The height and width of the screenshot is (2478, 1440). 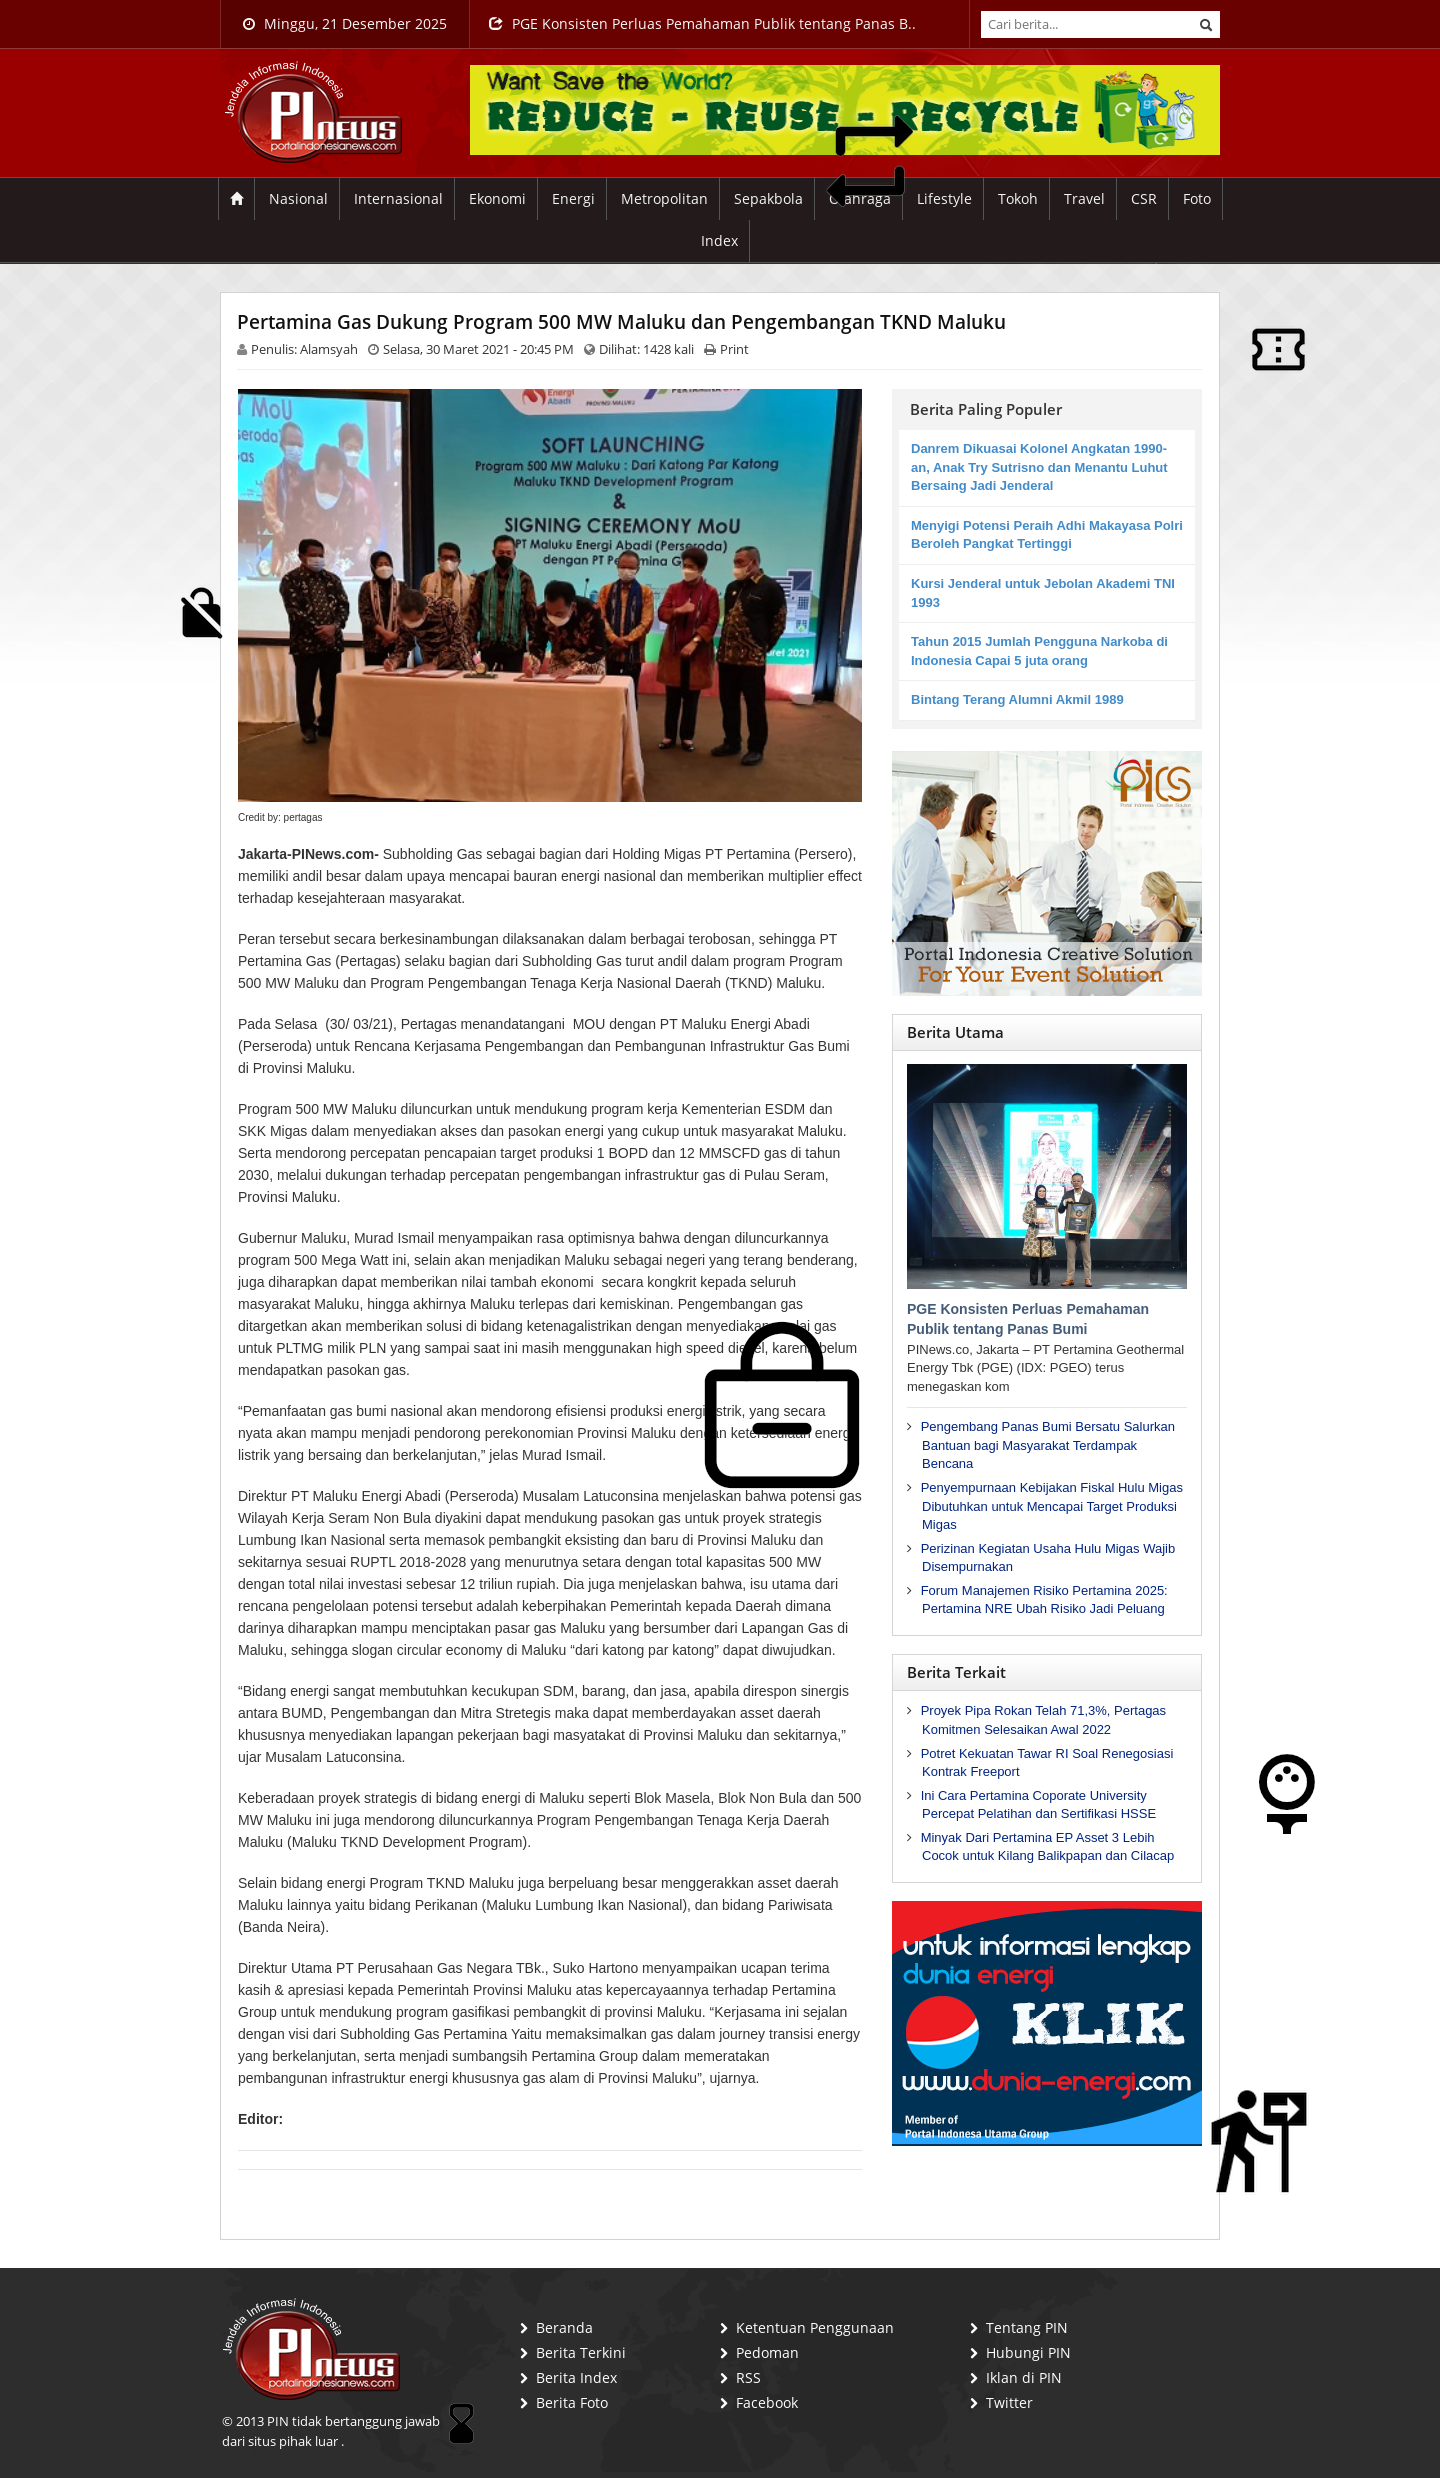 What do you see at coordinates (1259, 2140) in the screenshot?
I see `follow directional signs or navigation guidance` at bounding box center [1259, 2140].